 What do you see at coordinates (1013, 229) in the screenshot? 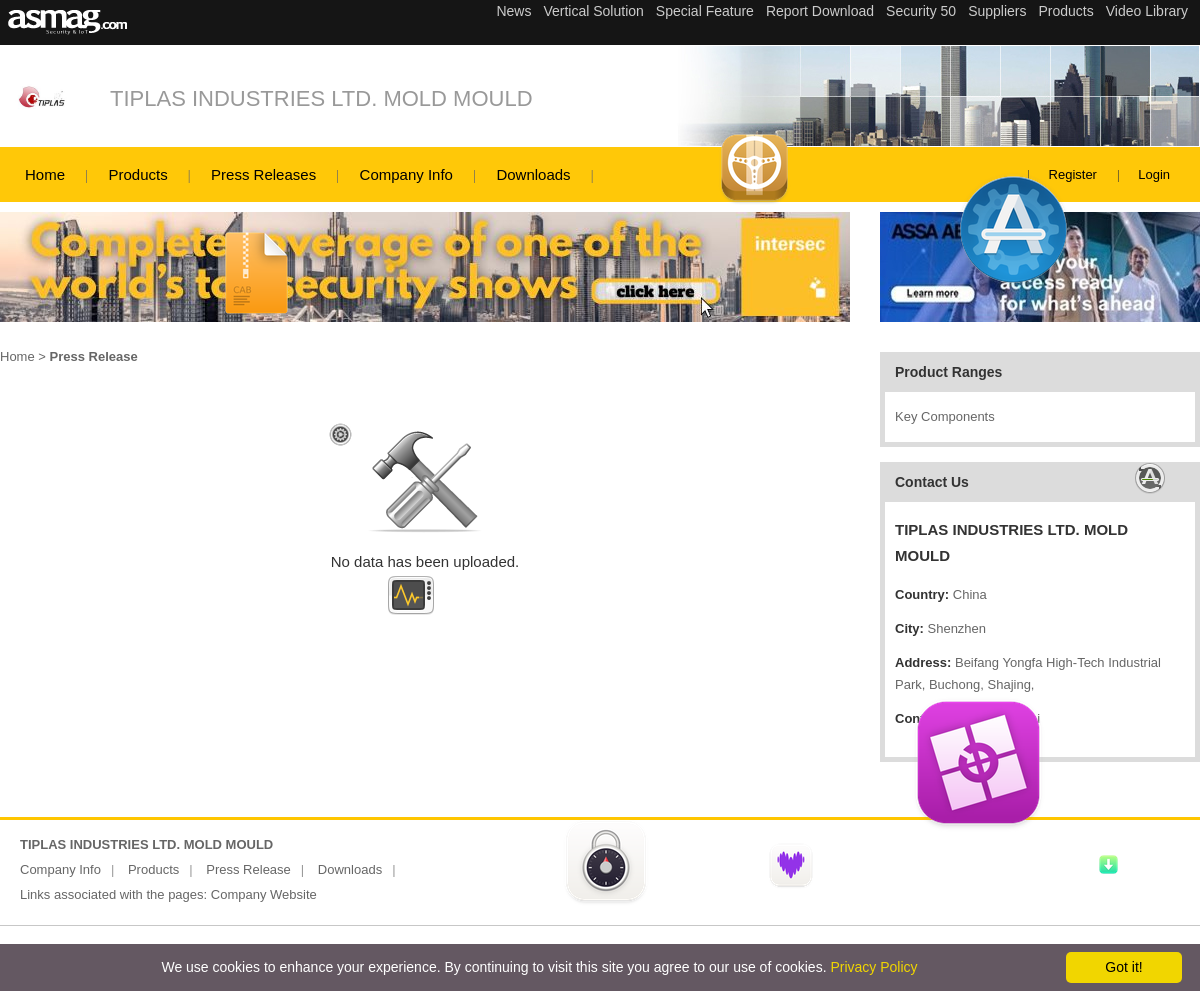
I see `open software properties and driver settings` at bounding box center [1013, 229].